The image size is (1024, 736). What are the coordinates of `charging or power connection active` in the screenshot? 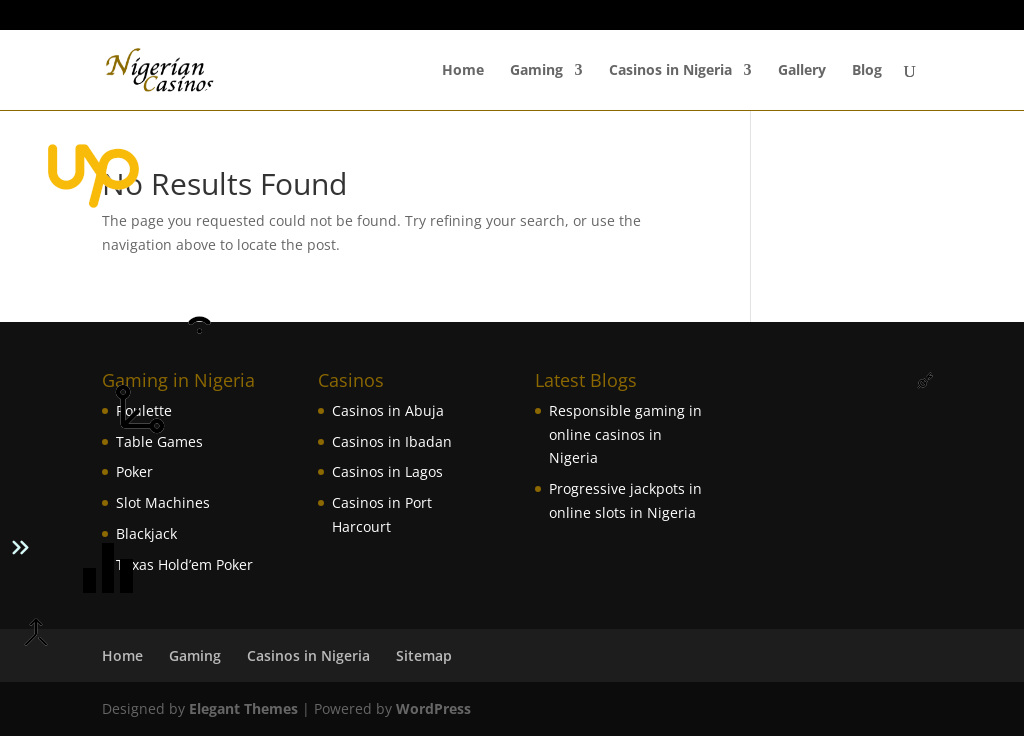 It's located at (926, 380).